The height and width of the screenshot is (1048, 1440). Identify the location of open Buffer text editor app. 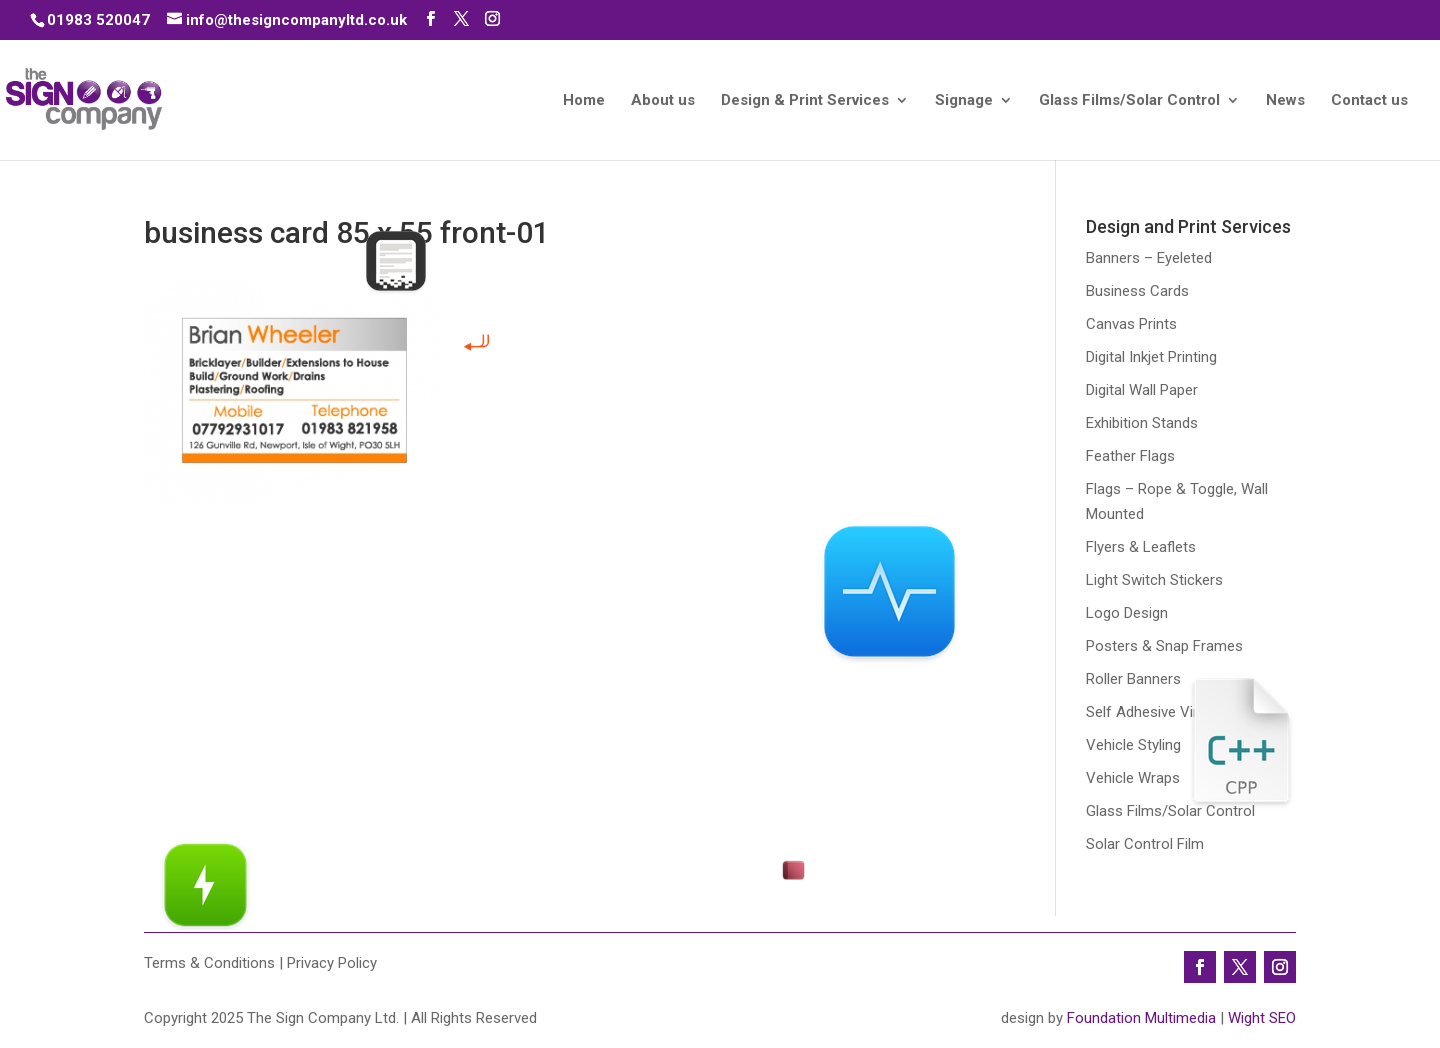
(396, 261).